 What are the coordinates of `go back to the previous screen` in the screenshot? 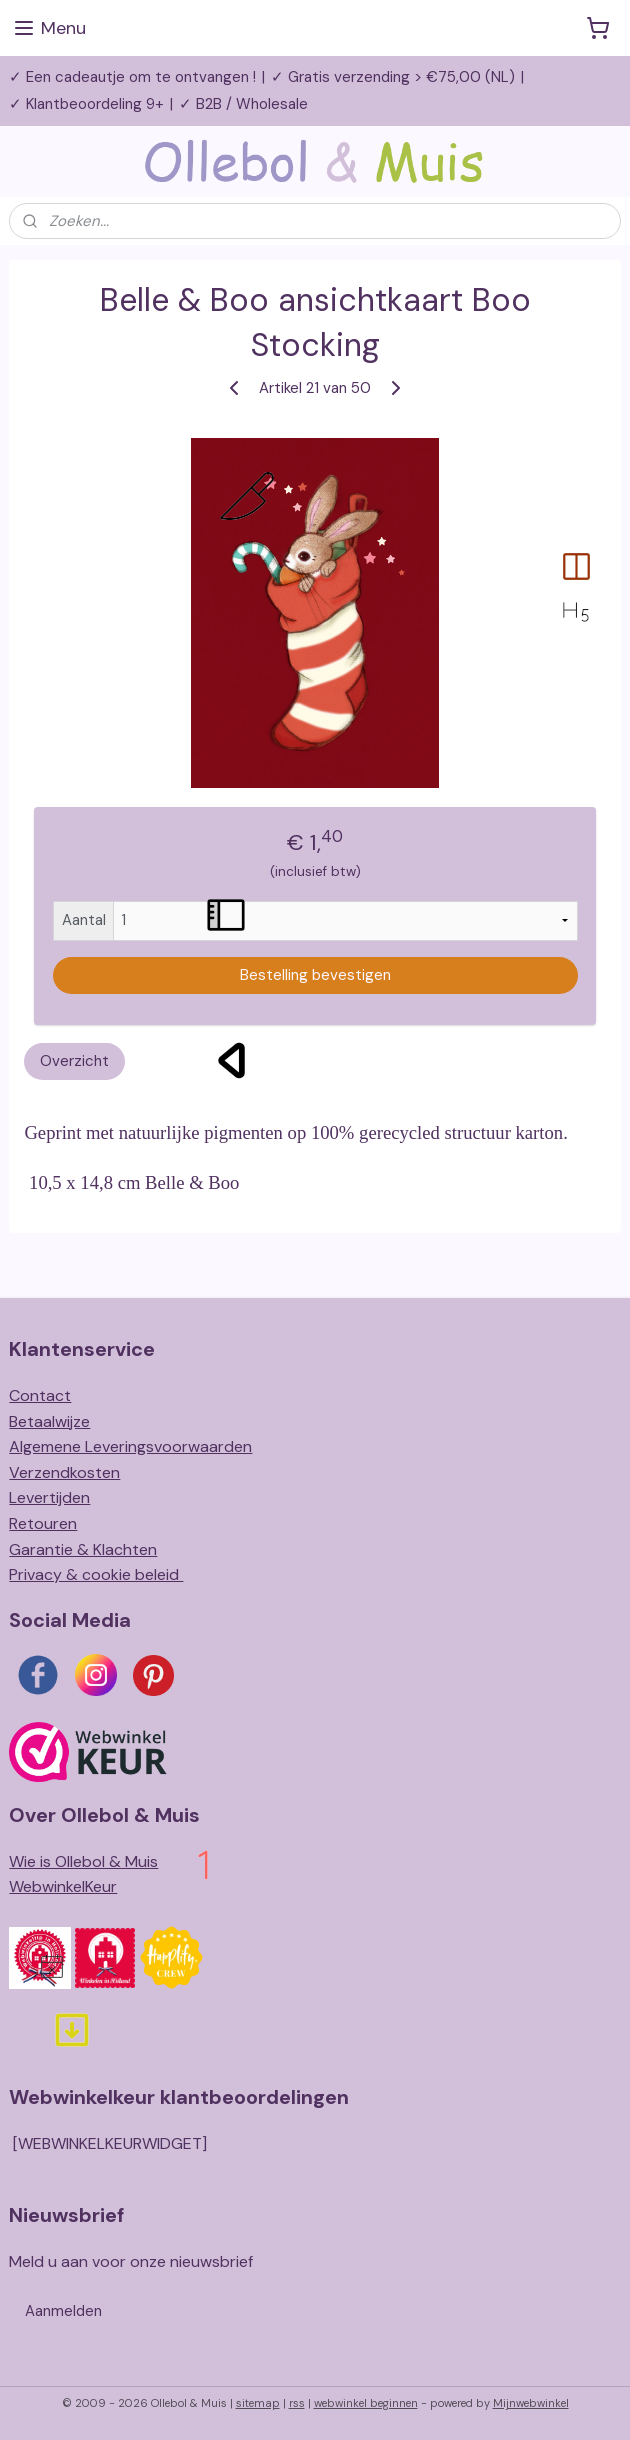 It's located at (234, 1060).